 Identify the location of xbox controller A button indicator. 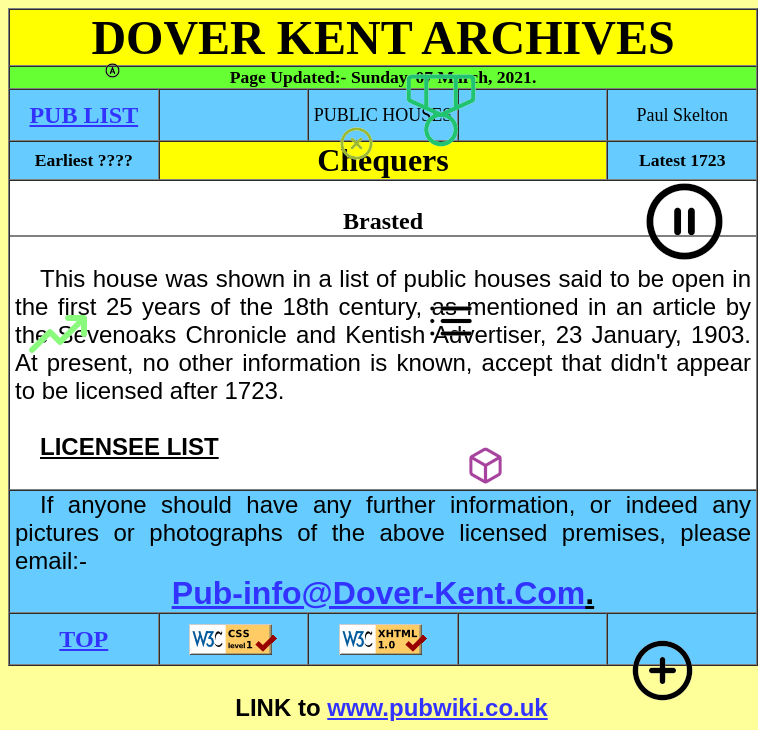
(112, 70).